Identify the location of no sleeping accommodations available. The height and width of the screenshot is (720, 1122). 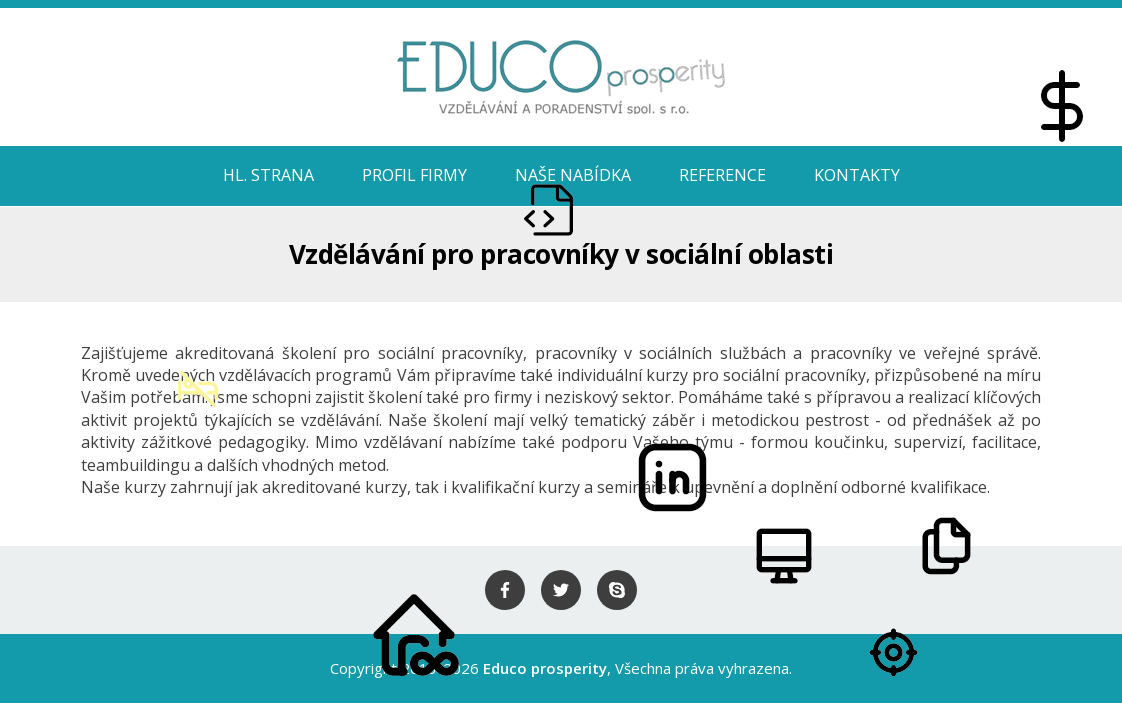
(198, 389).